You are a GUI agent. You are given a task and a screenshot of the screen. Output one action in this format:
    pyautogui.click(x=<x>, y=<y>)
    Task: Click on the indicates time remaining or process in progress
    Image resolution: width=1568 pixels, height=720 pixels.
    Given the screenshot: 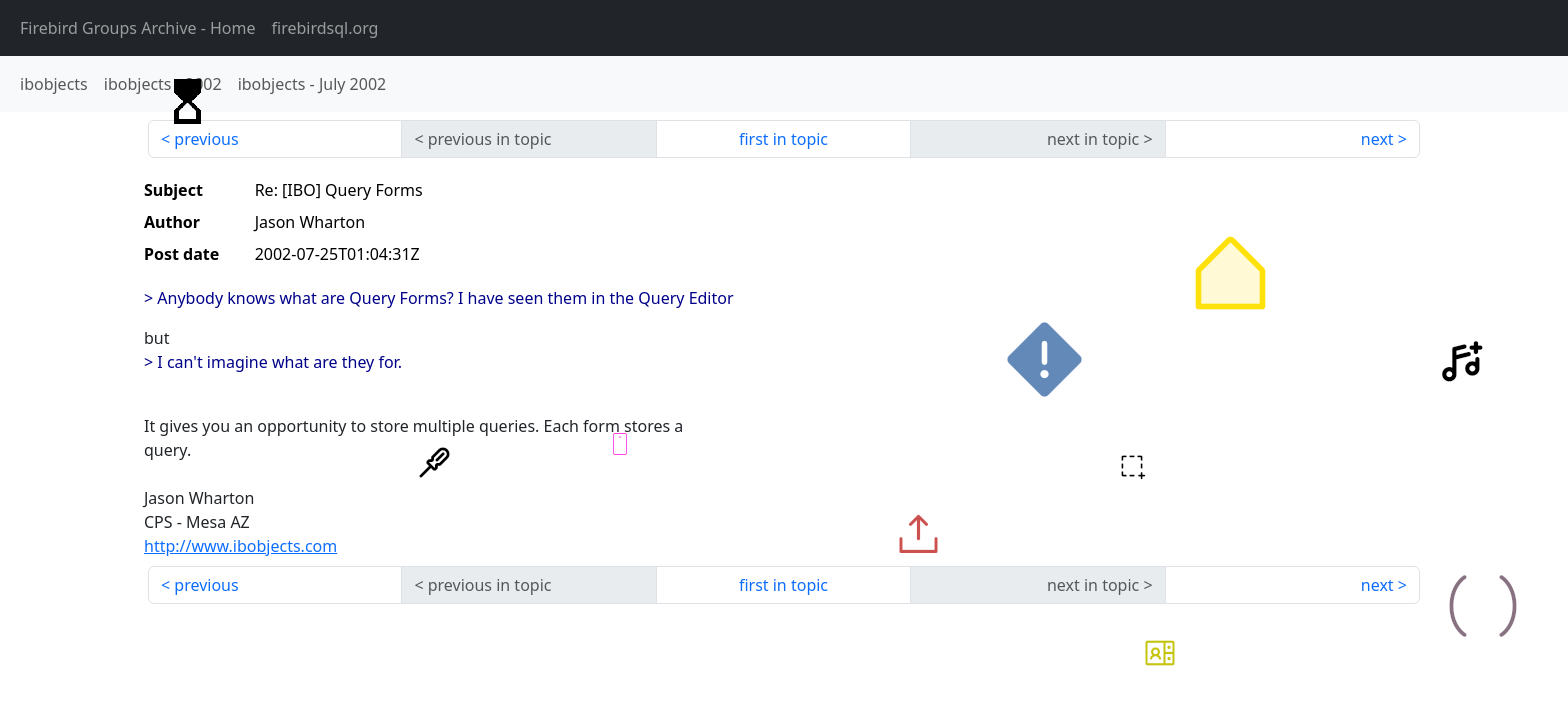 What is the action you would take?
    pyautogui.click(x=187, y=101)
    